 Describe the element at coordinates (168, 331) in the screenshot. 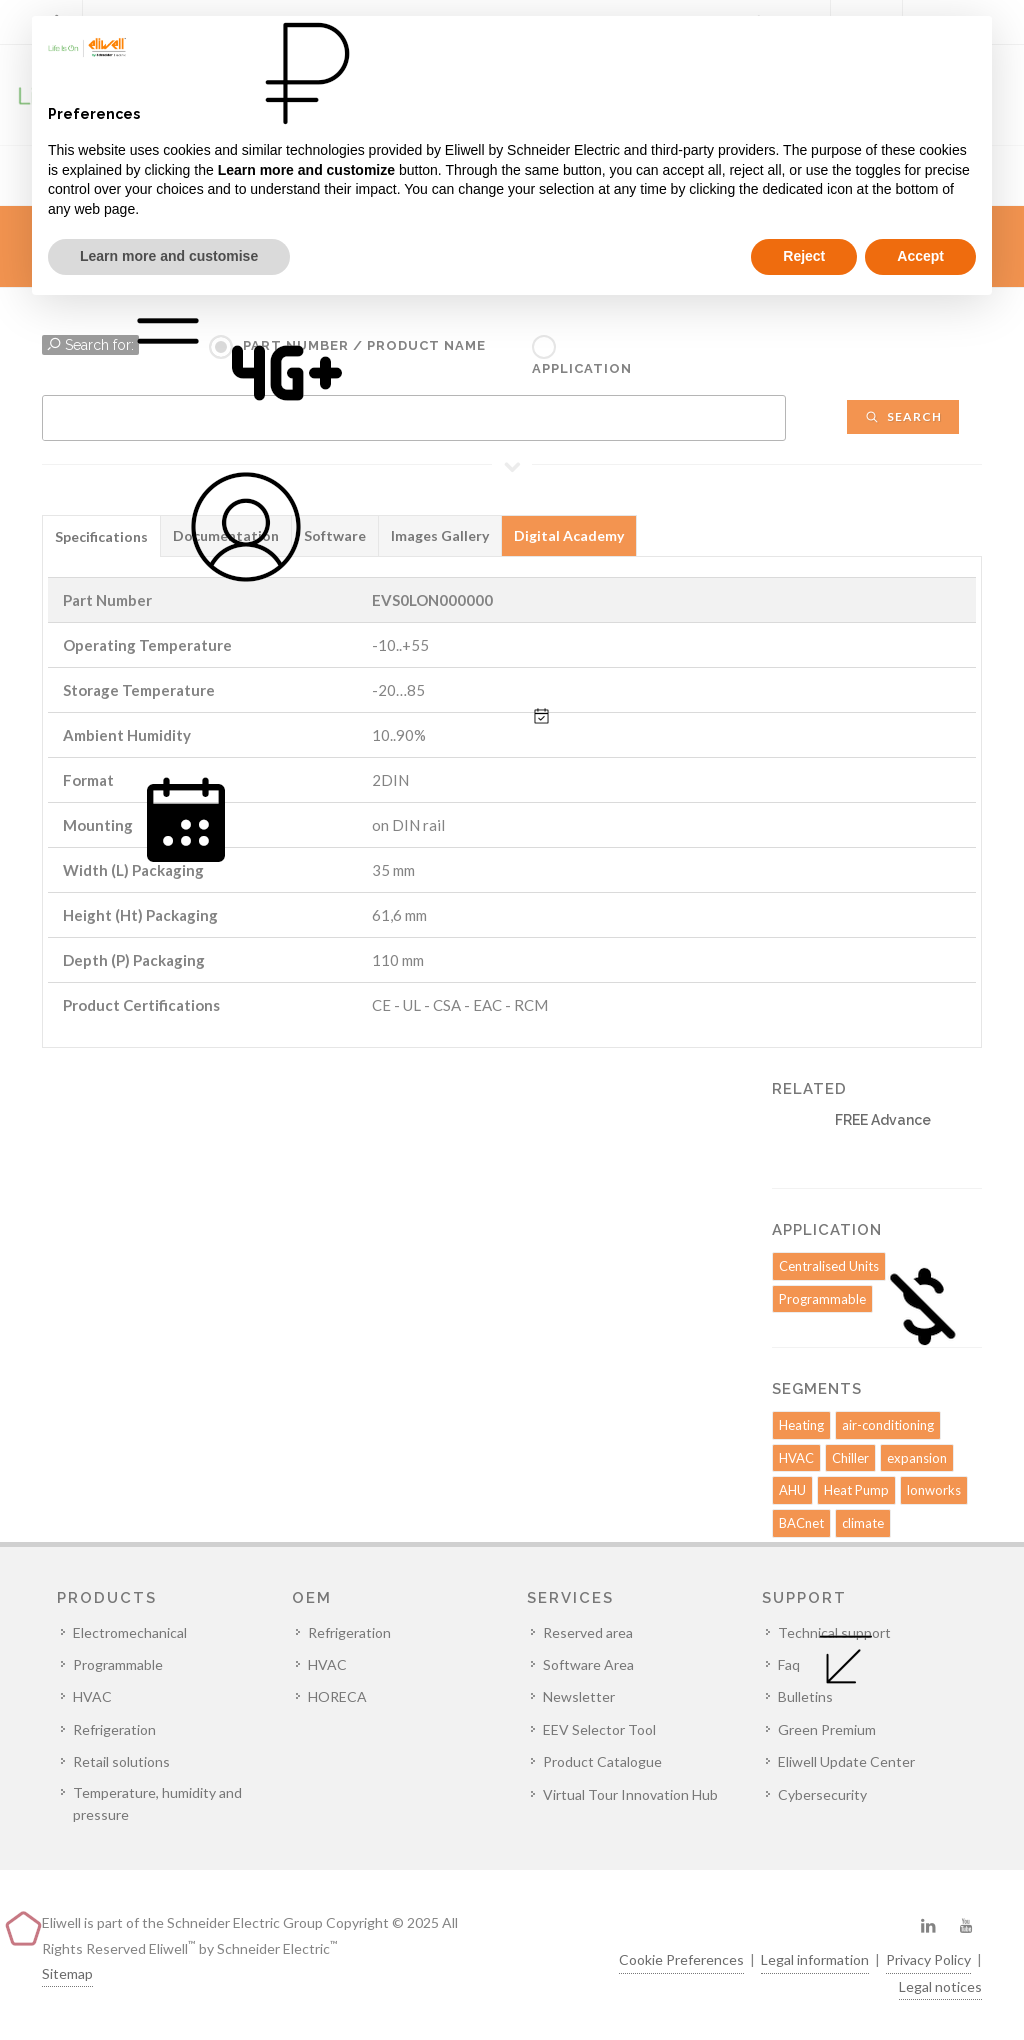

I see `indicates equal value or comparison` at that location.